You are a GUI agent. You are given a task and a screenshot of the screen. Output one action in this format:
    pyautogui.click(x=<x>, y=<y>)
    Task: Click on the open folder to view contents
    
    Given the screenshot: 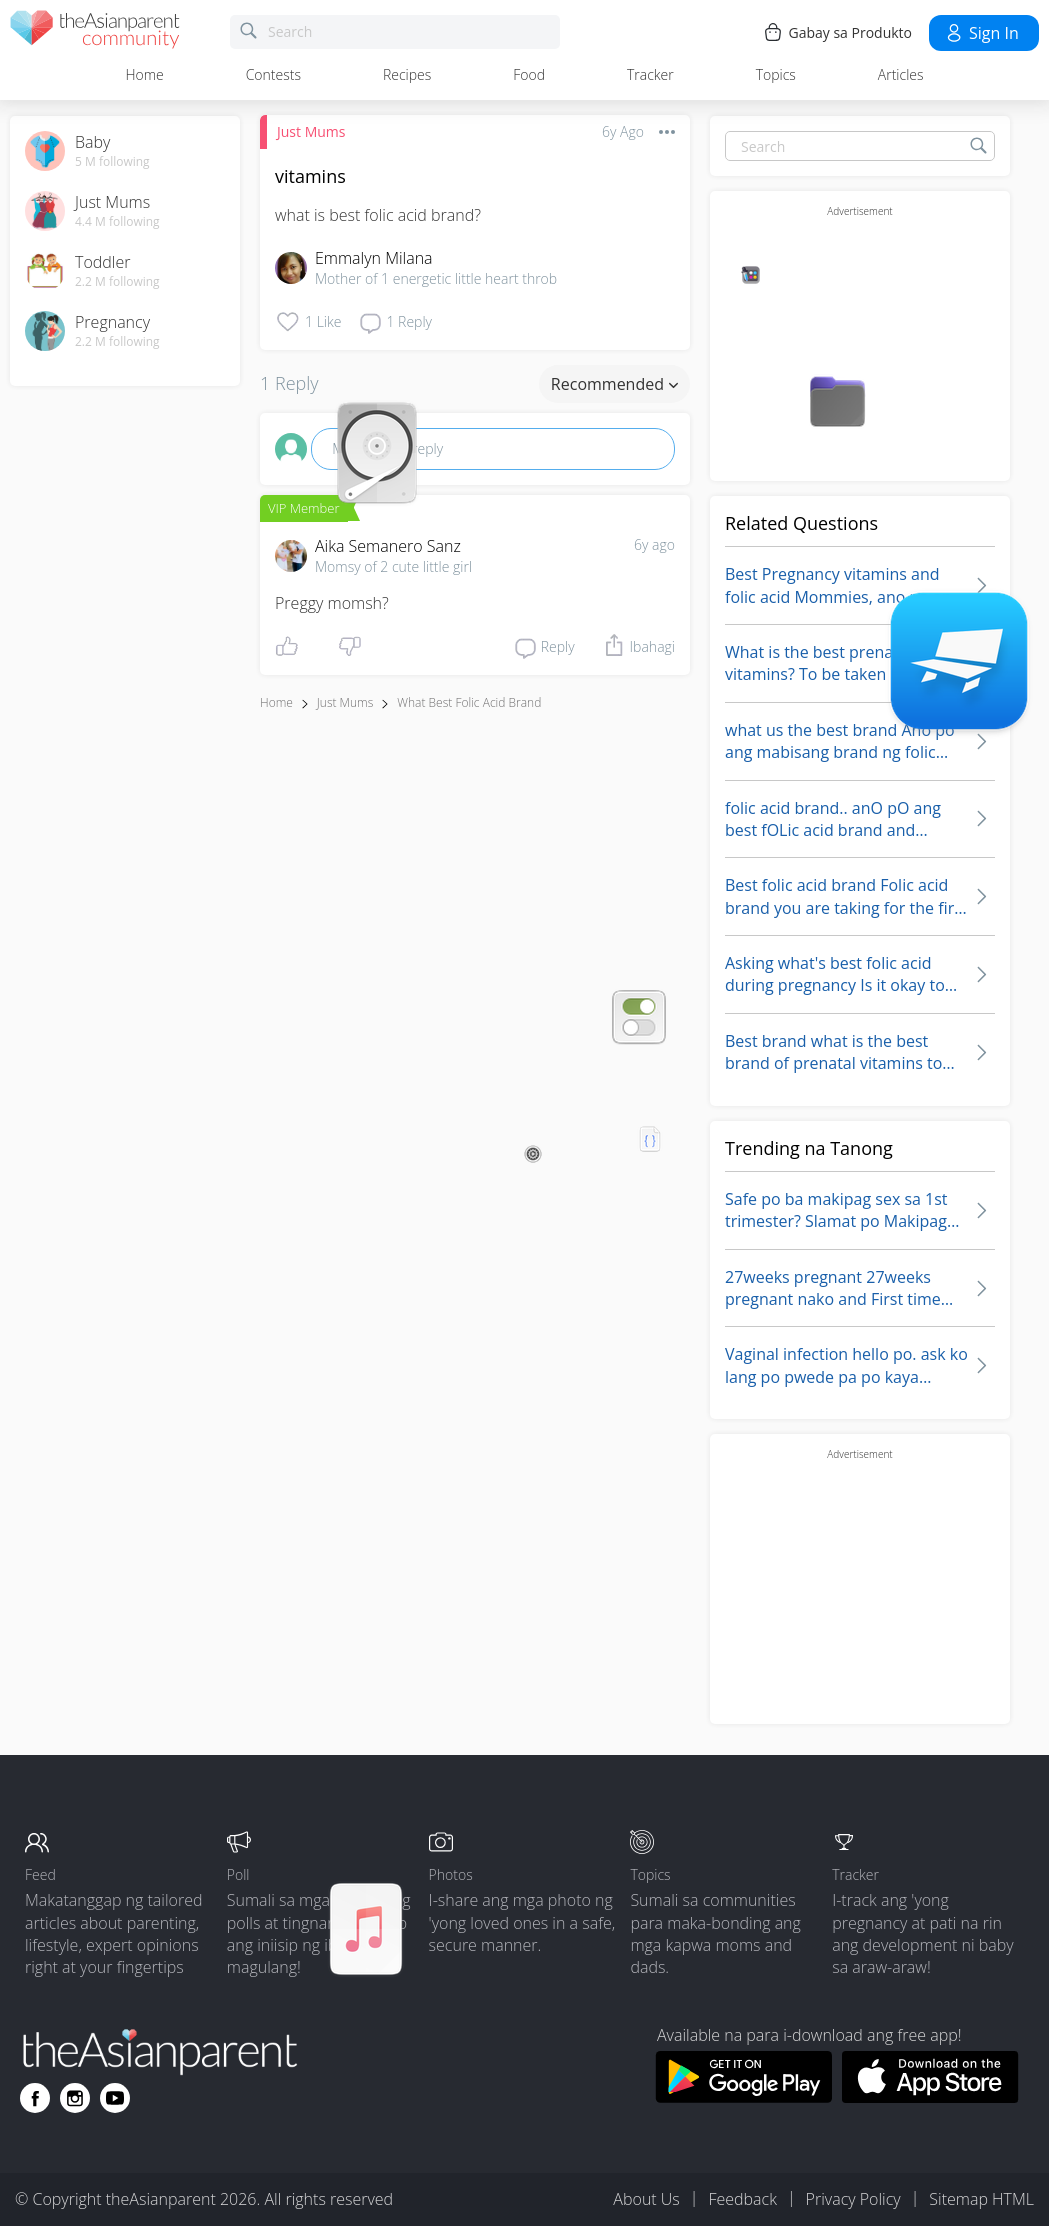 What is the action you would take?
    pyautogui.click(x=837, y=401)
    